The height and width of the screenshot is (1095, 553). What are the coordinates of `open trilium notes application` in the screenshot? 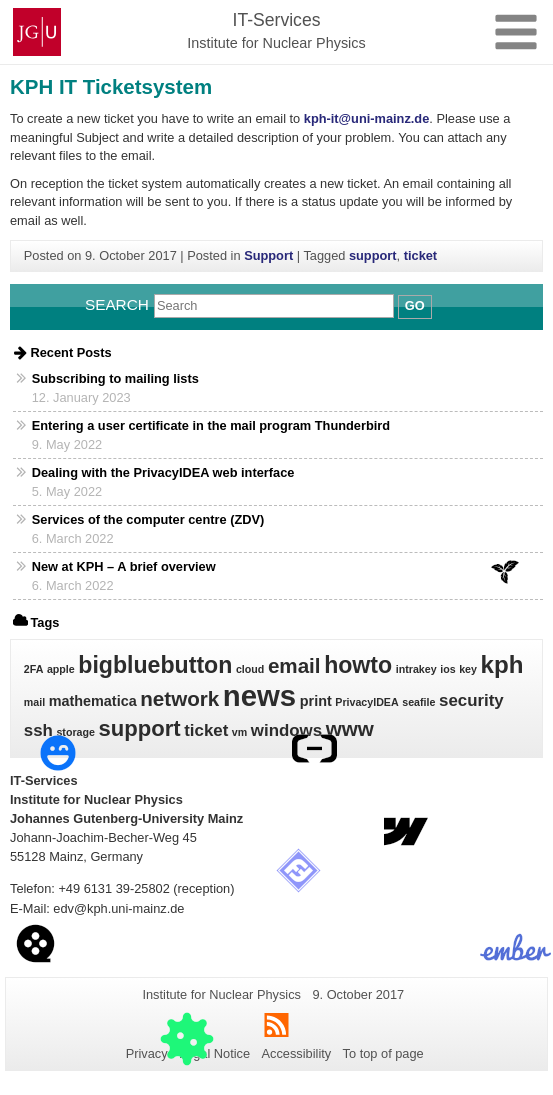 It's located at (505, 572).